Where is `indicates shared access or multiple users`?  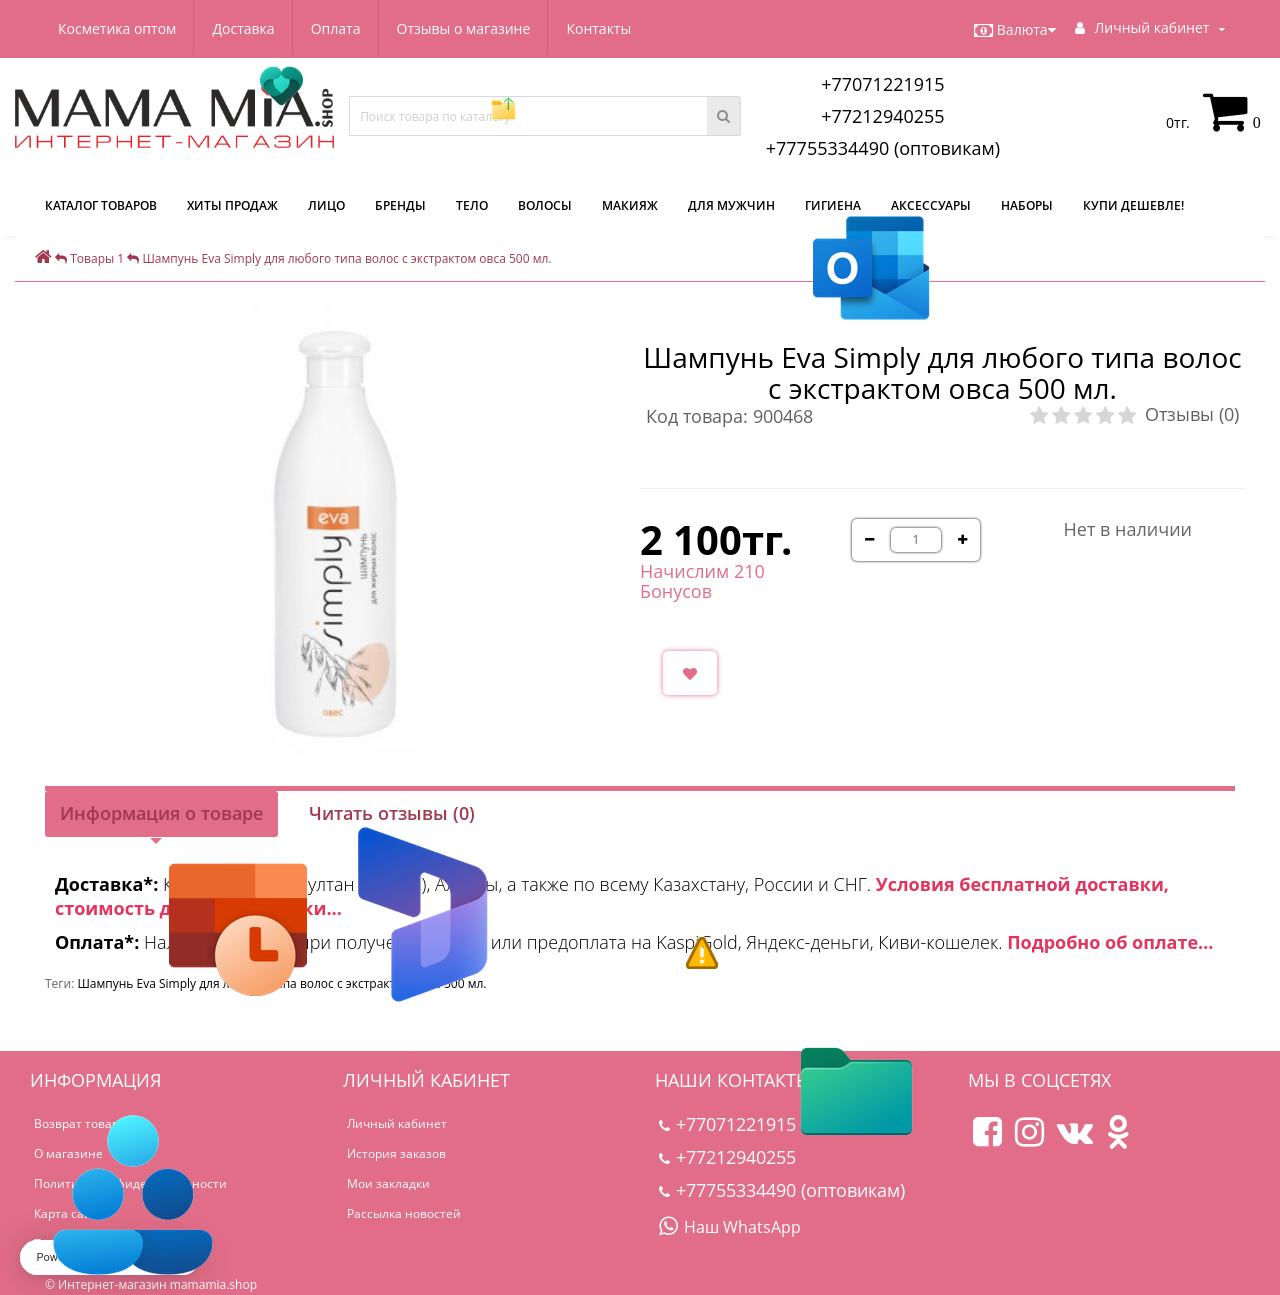 indicates shared access or multiple users is located at coordinates (133, 1195).